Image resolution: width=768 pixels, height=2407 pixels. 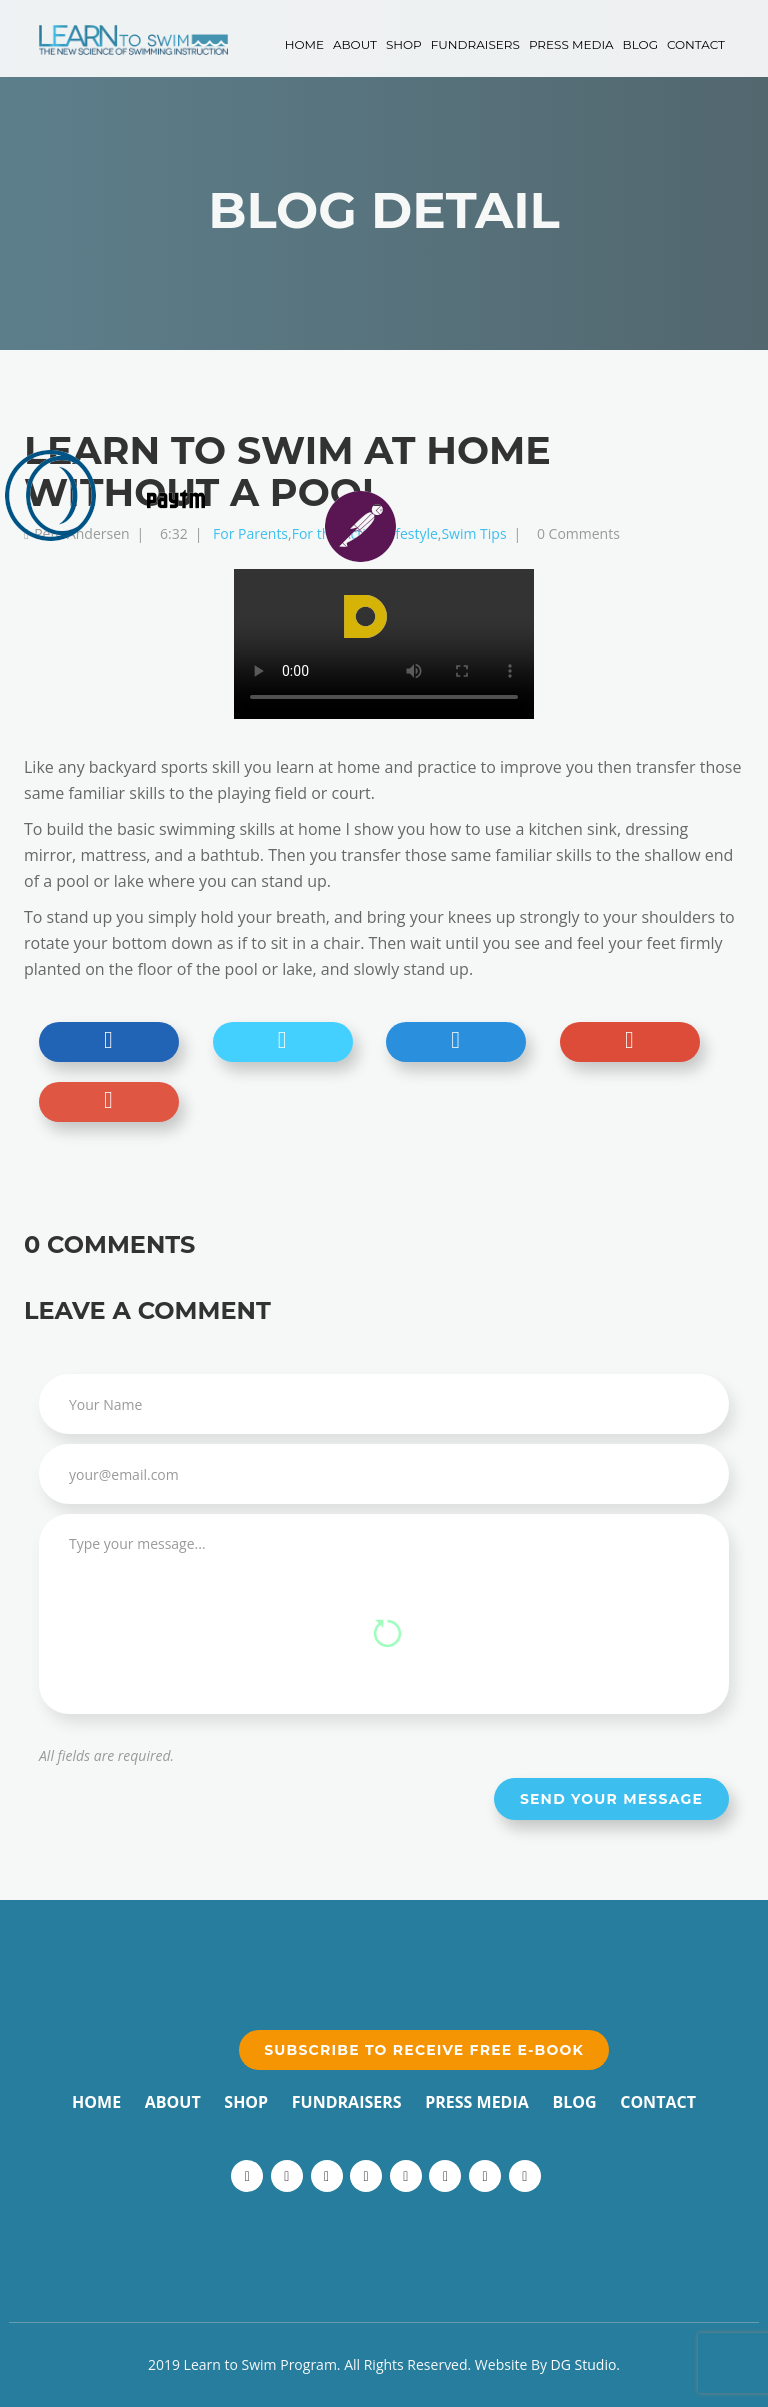 I want to click on open Paytm payment app, so click(x=176, y=499).